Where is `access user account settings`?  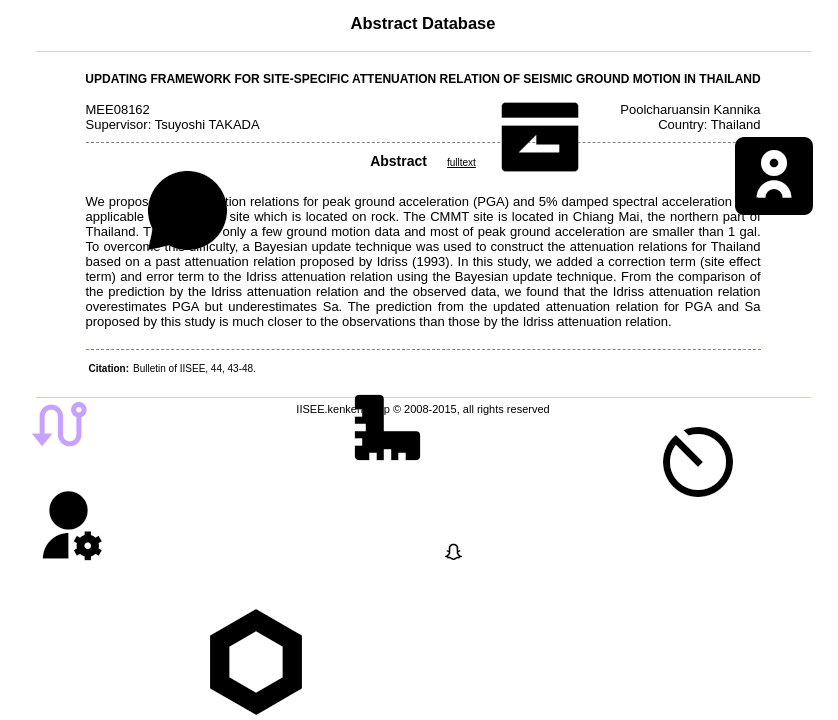
access user account settings is located at coordinates (68, 526).